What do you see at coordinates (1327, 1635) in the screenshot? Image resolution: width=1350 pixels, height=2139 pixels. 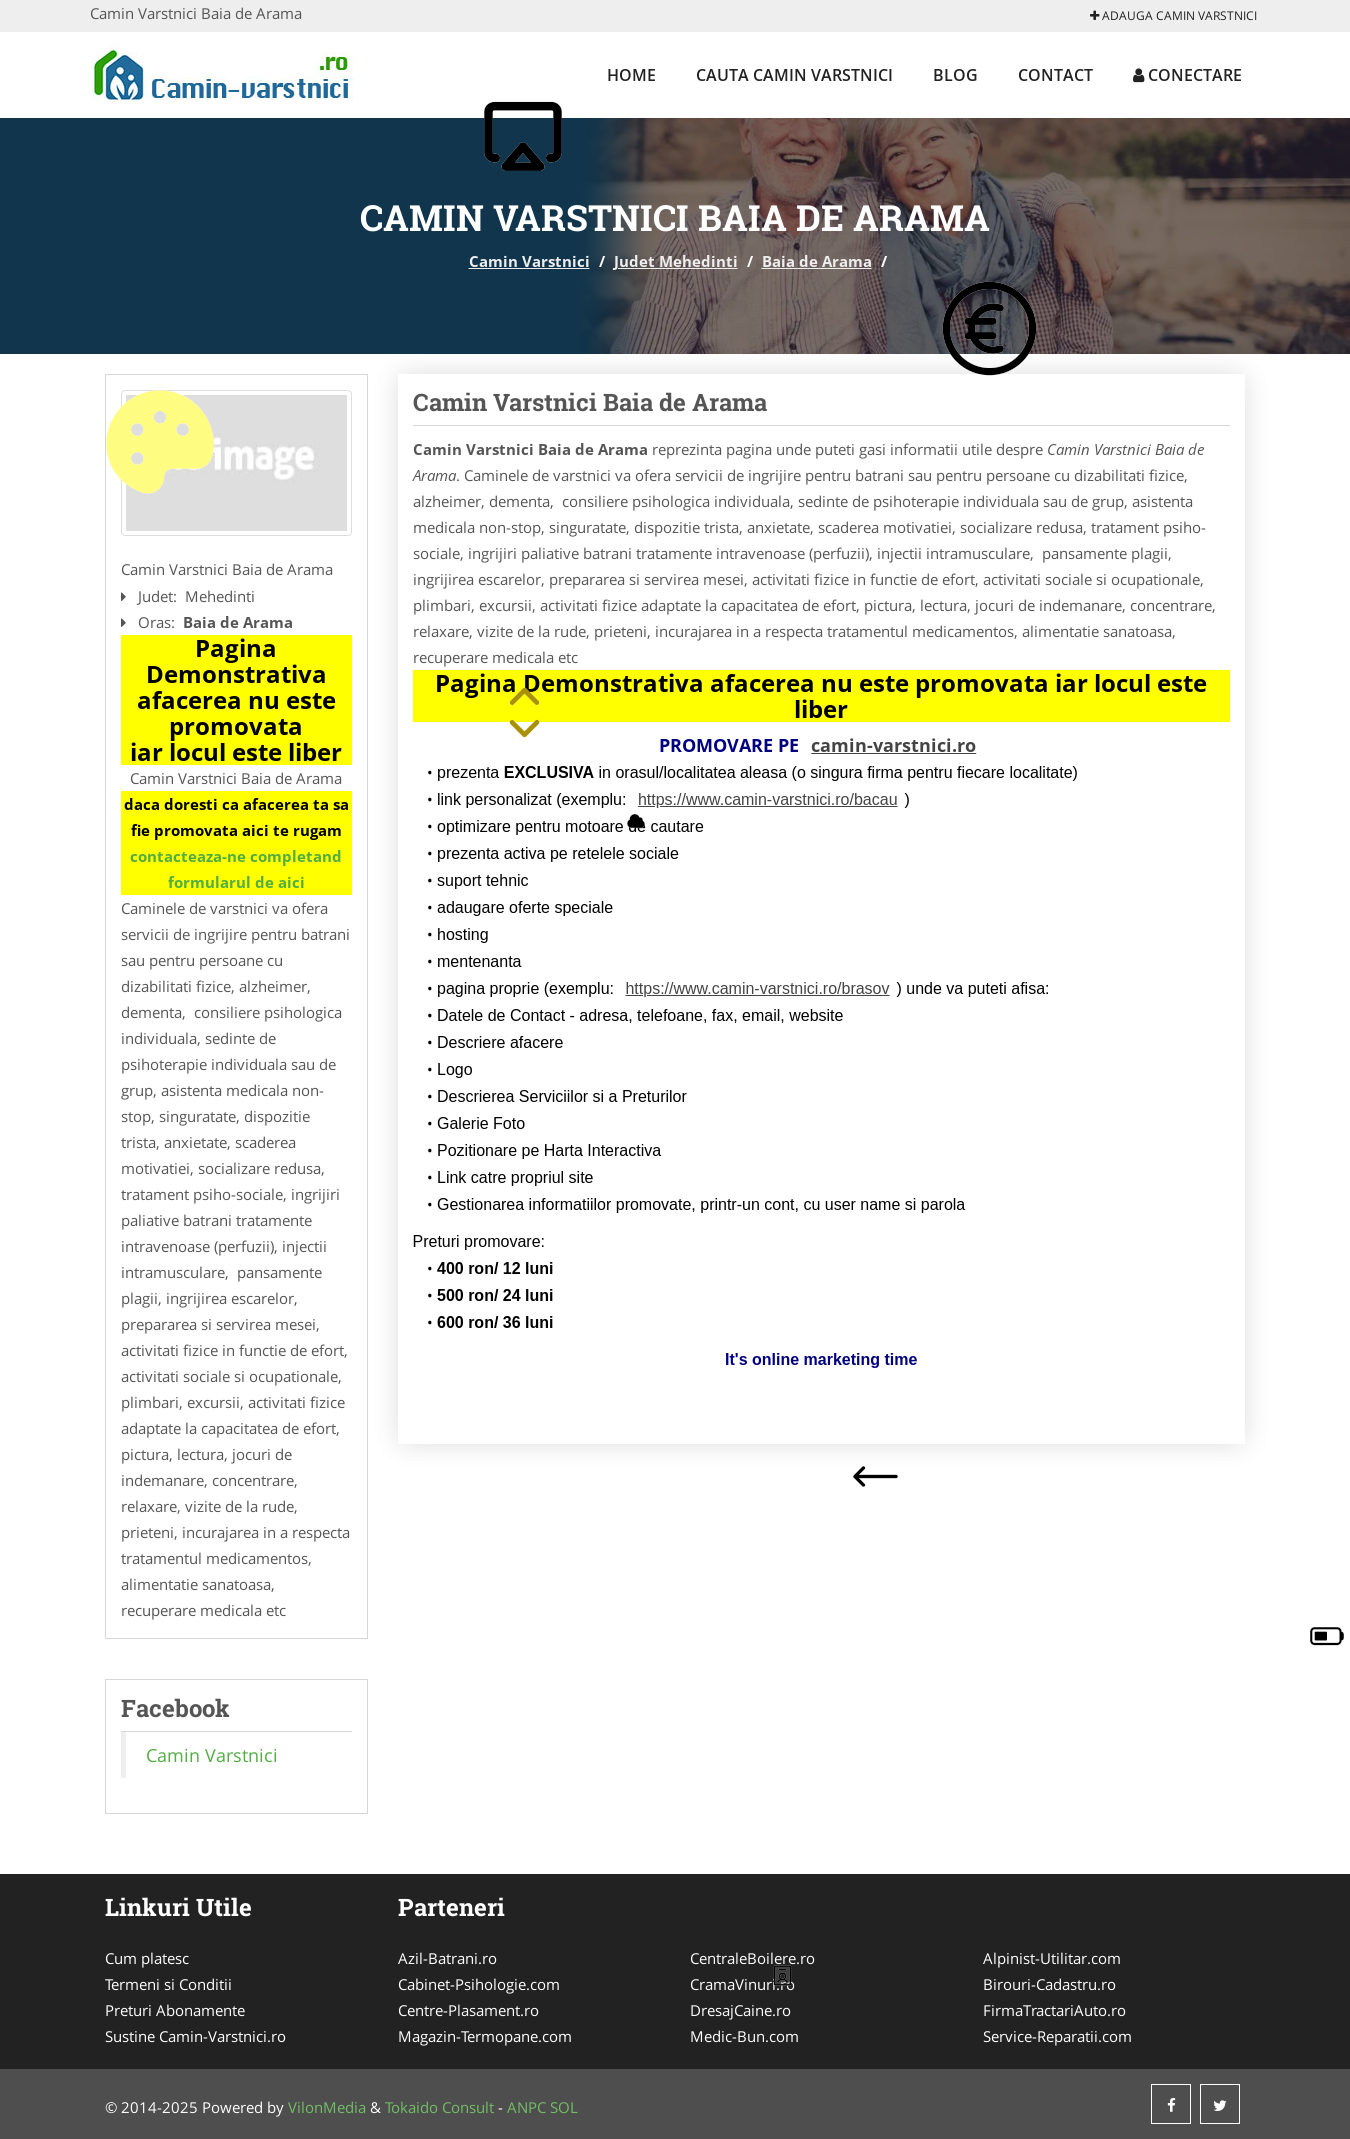 I see `indicates battery at 50% charge` at bounding box center [1327, 1635].